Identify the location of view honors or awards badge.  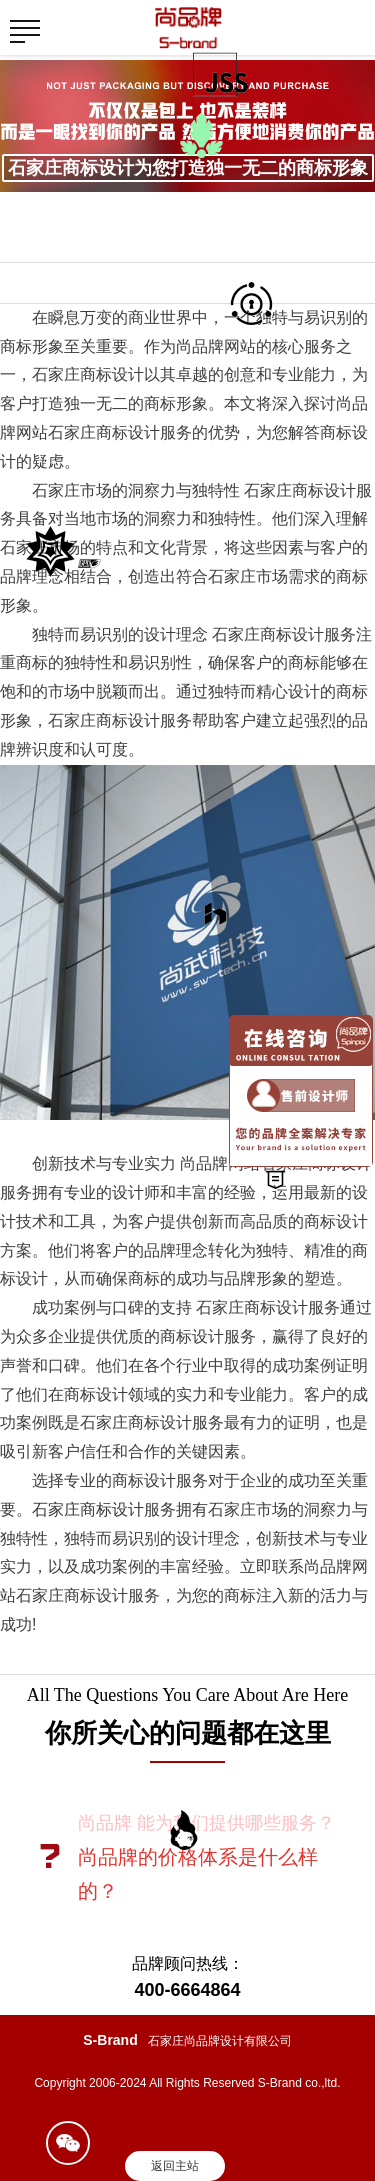
(275, 1179).